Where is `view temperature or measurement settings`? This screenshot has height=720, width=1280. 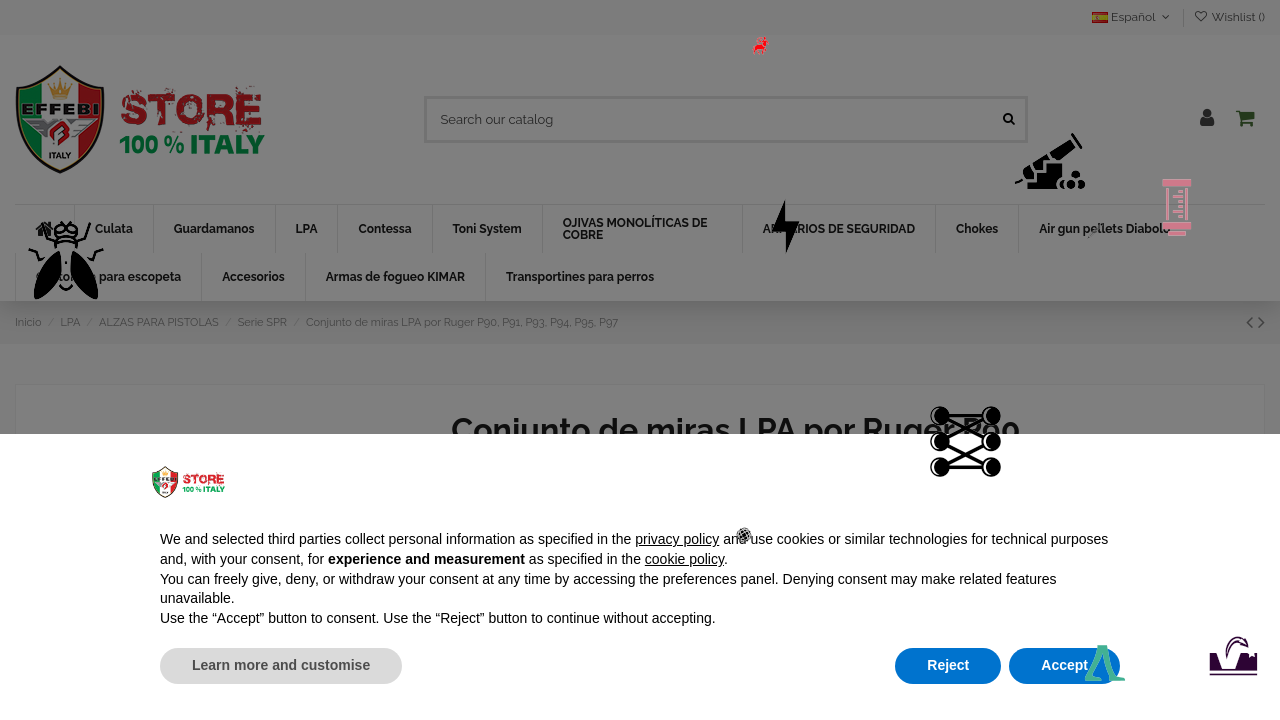 view temperature or measurement settings is located at coordinates (1177, 207).